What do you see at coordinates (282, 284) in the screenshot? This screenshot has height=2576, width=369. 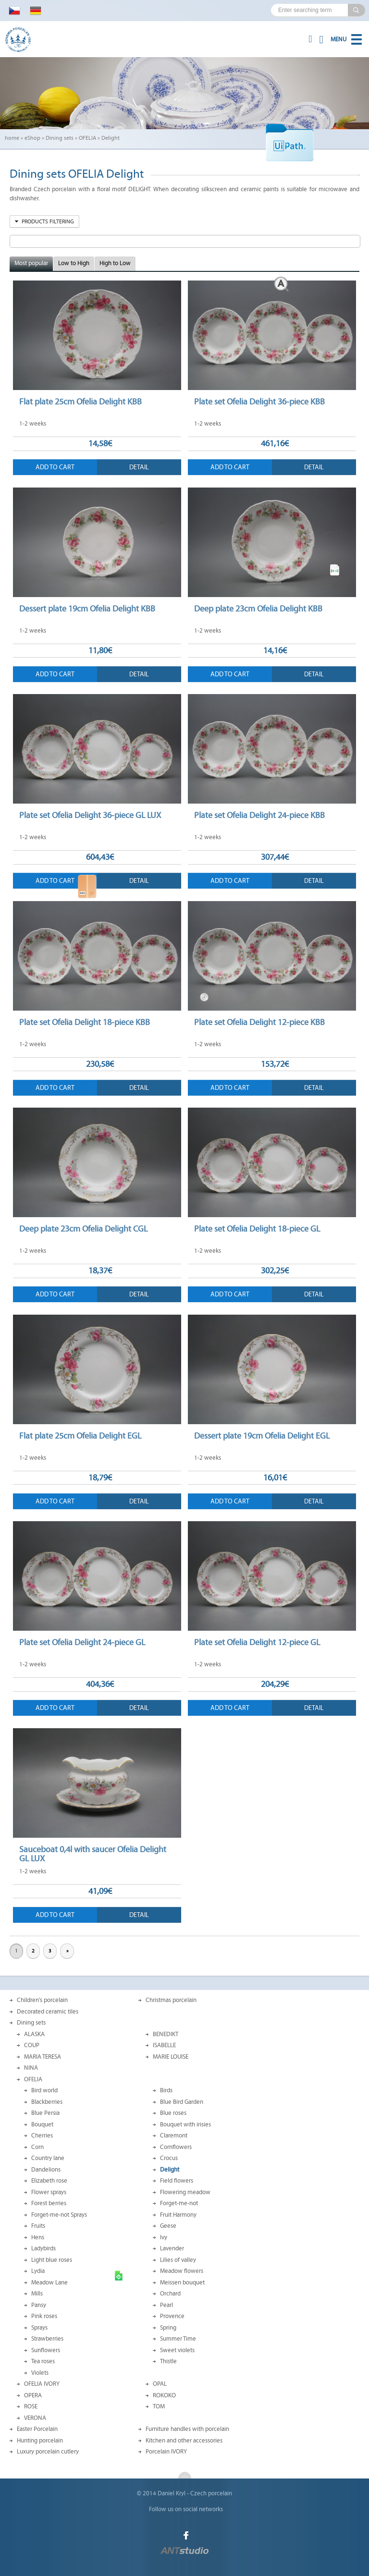 I see `search for files or documents` at bounding box center [282, 284].